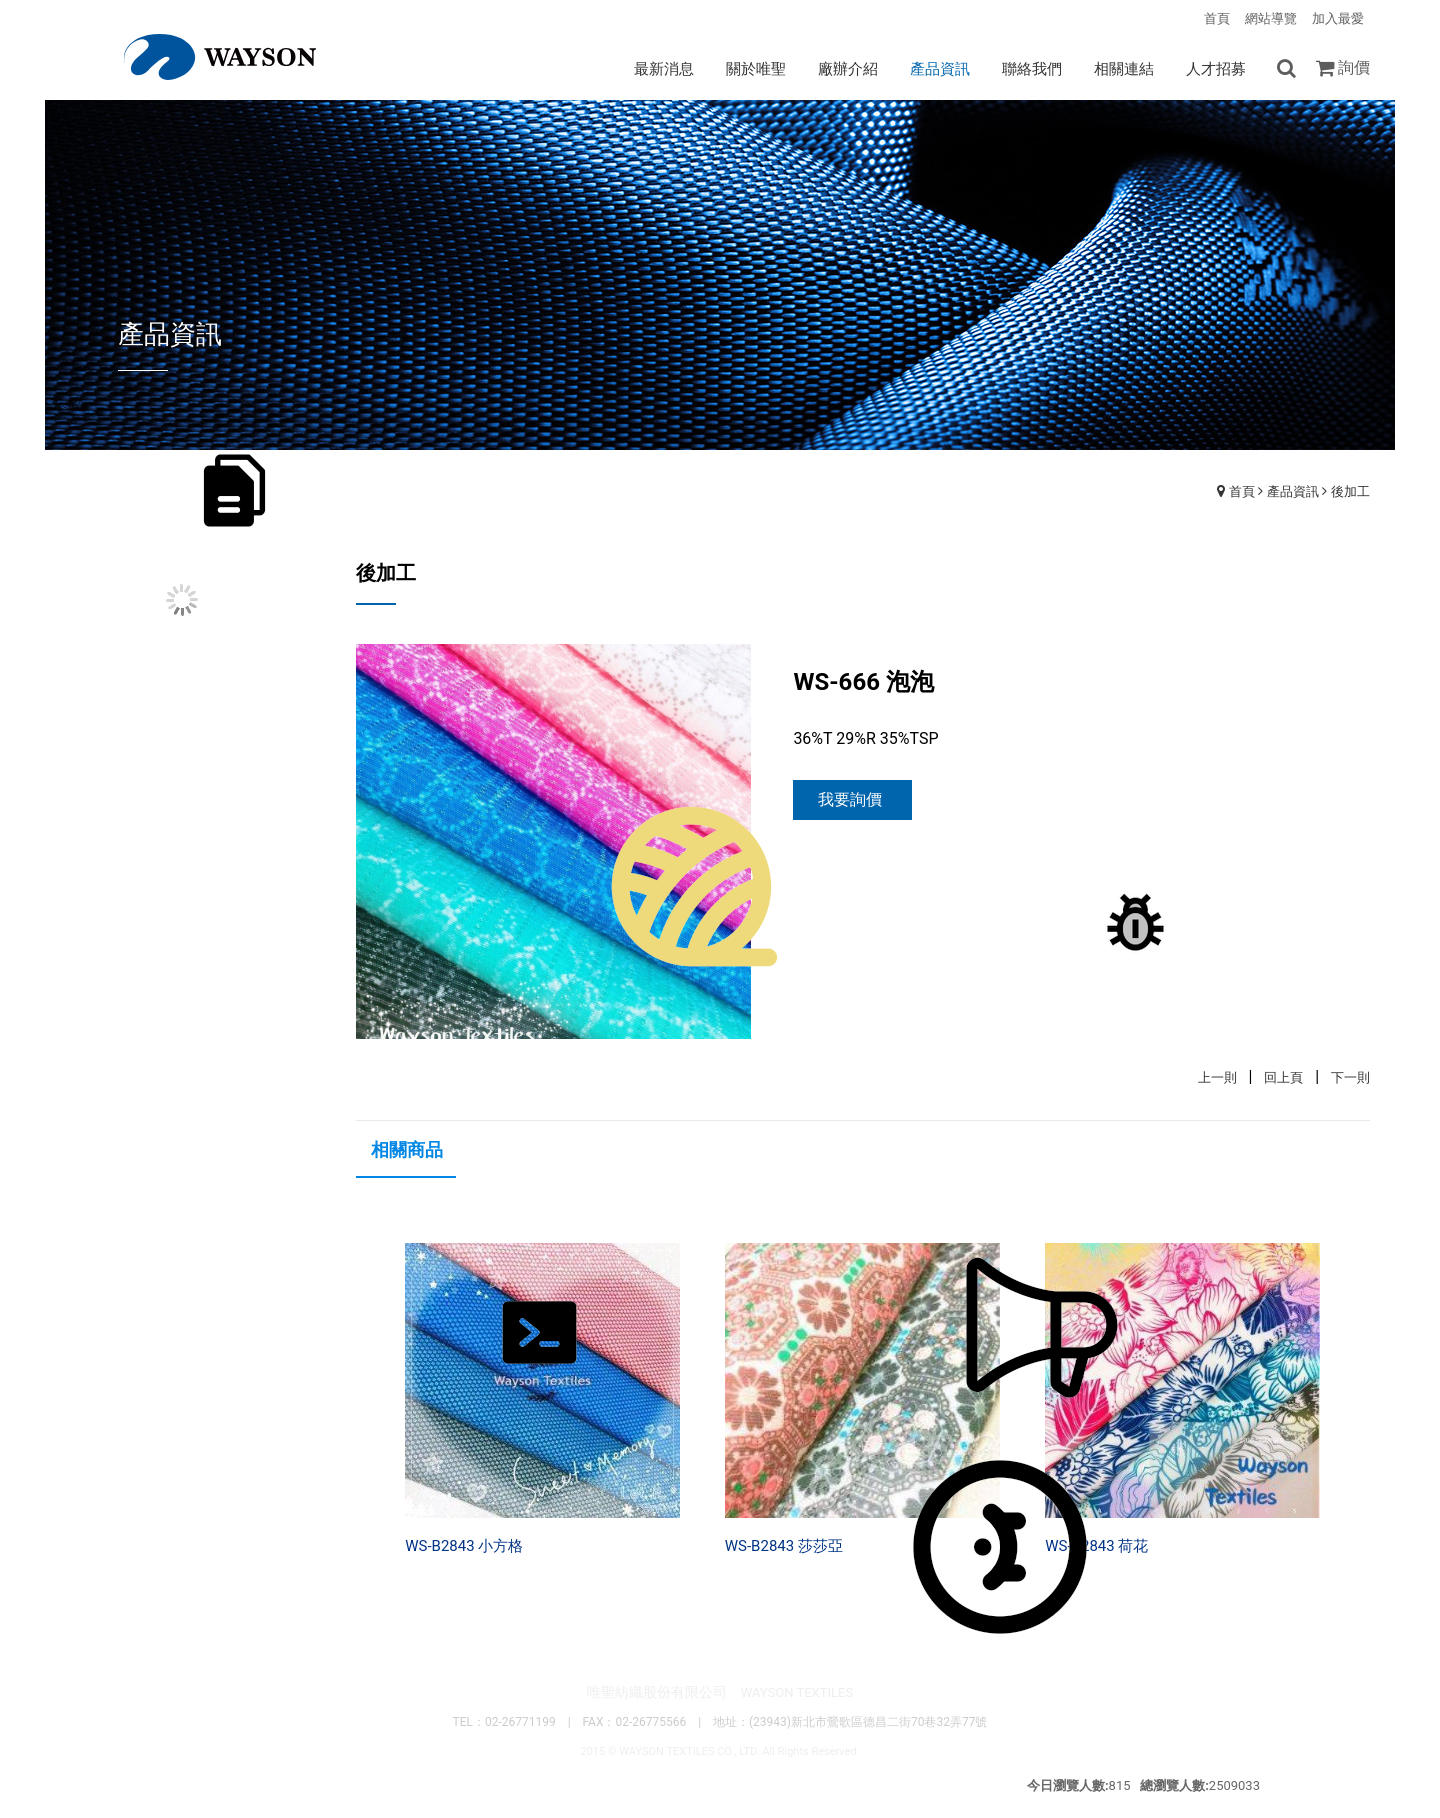  Describe the element at coordinates (1000, 1547) in the screenshot. I see `mantine UI library logo` at that location.